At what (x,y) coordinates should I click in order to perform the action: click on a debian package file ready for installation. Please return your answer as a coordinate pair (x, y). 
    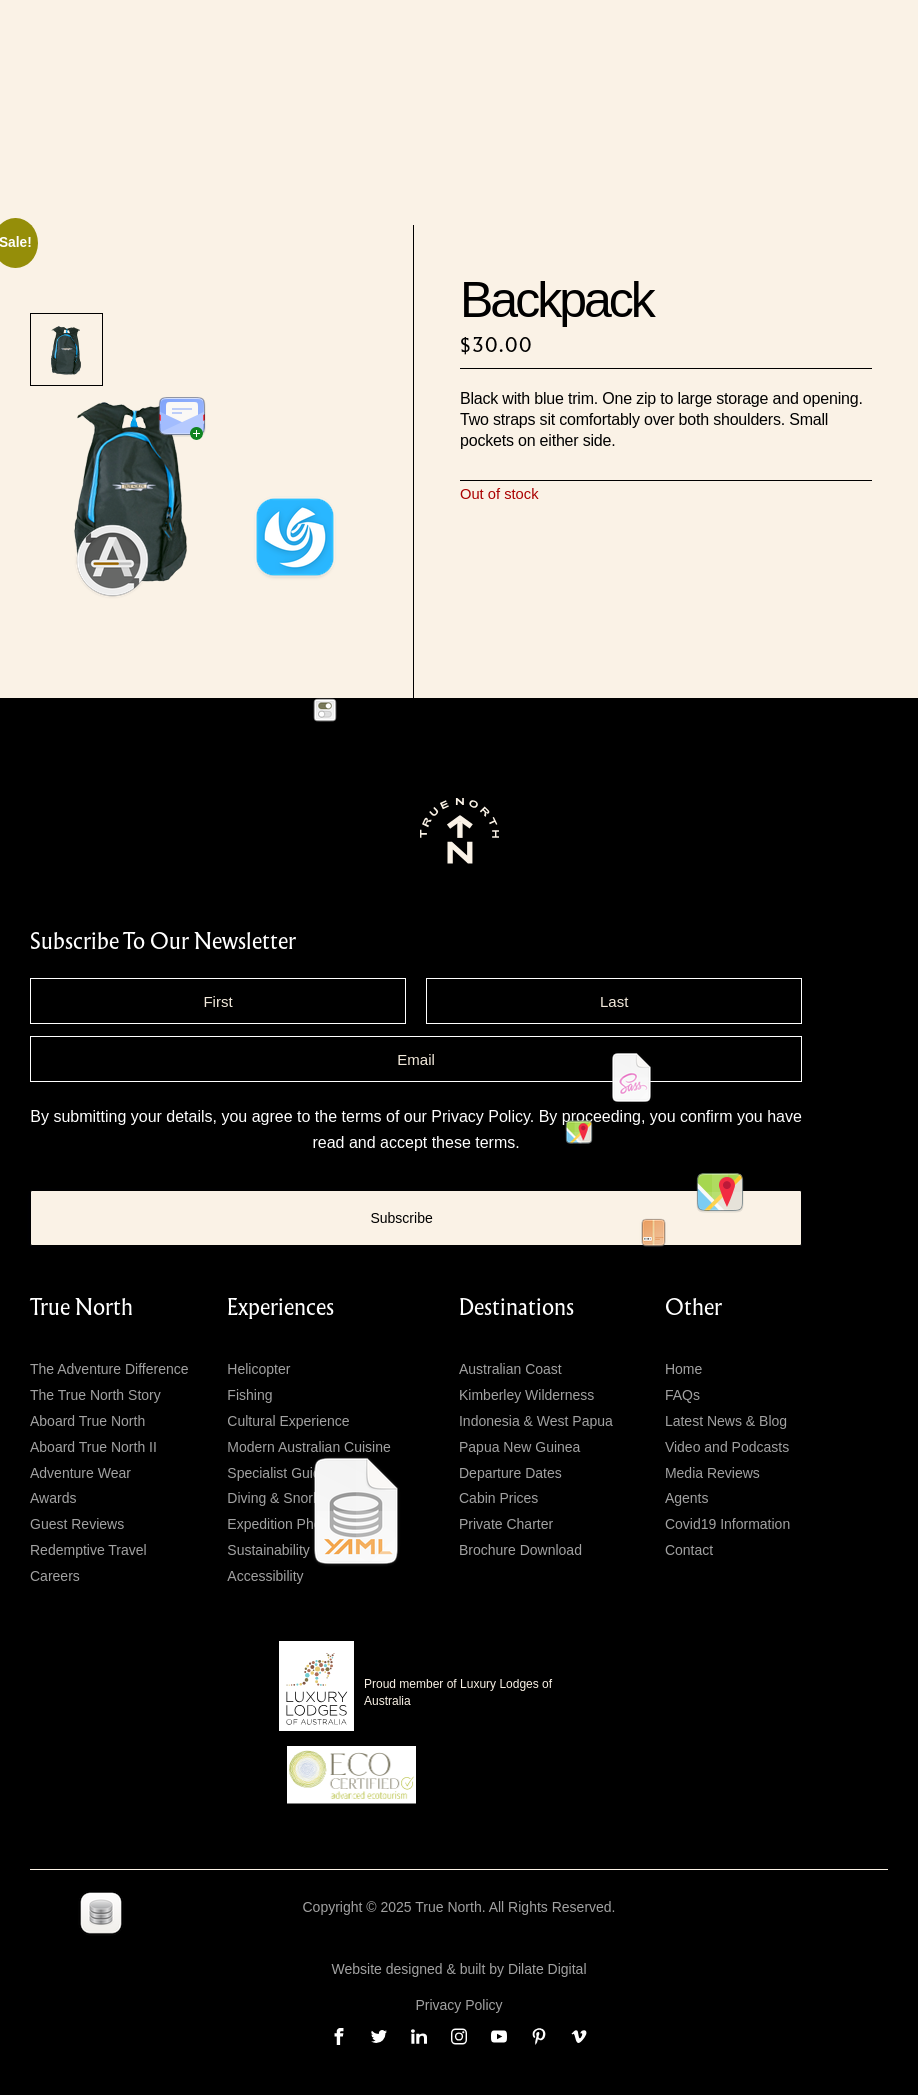
    Looking at the image, I should click on (653, 1232).